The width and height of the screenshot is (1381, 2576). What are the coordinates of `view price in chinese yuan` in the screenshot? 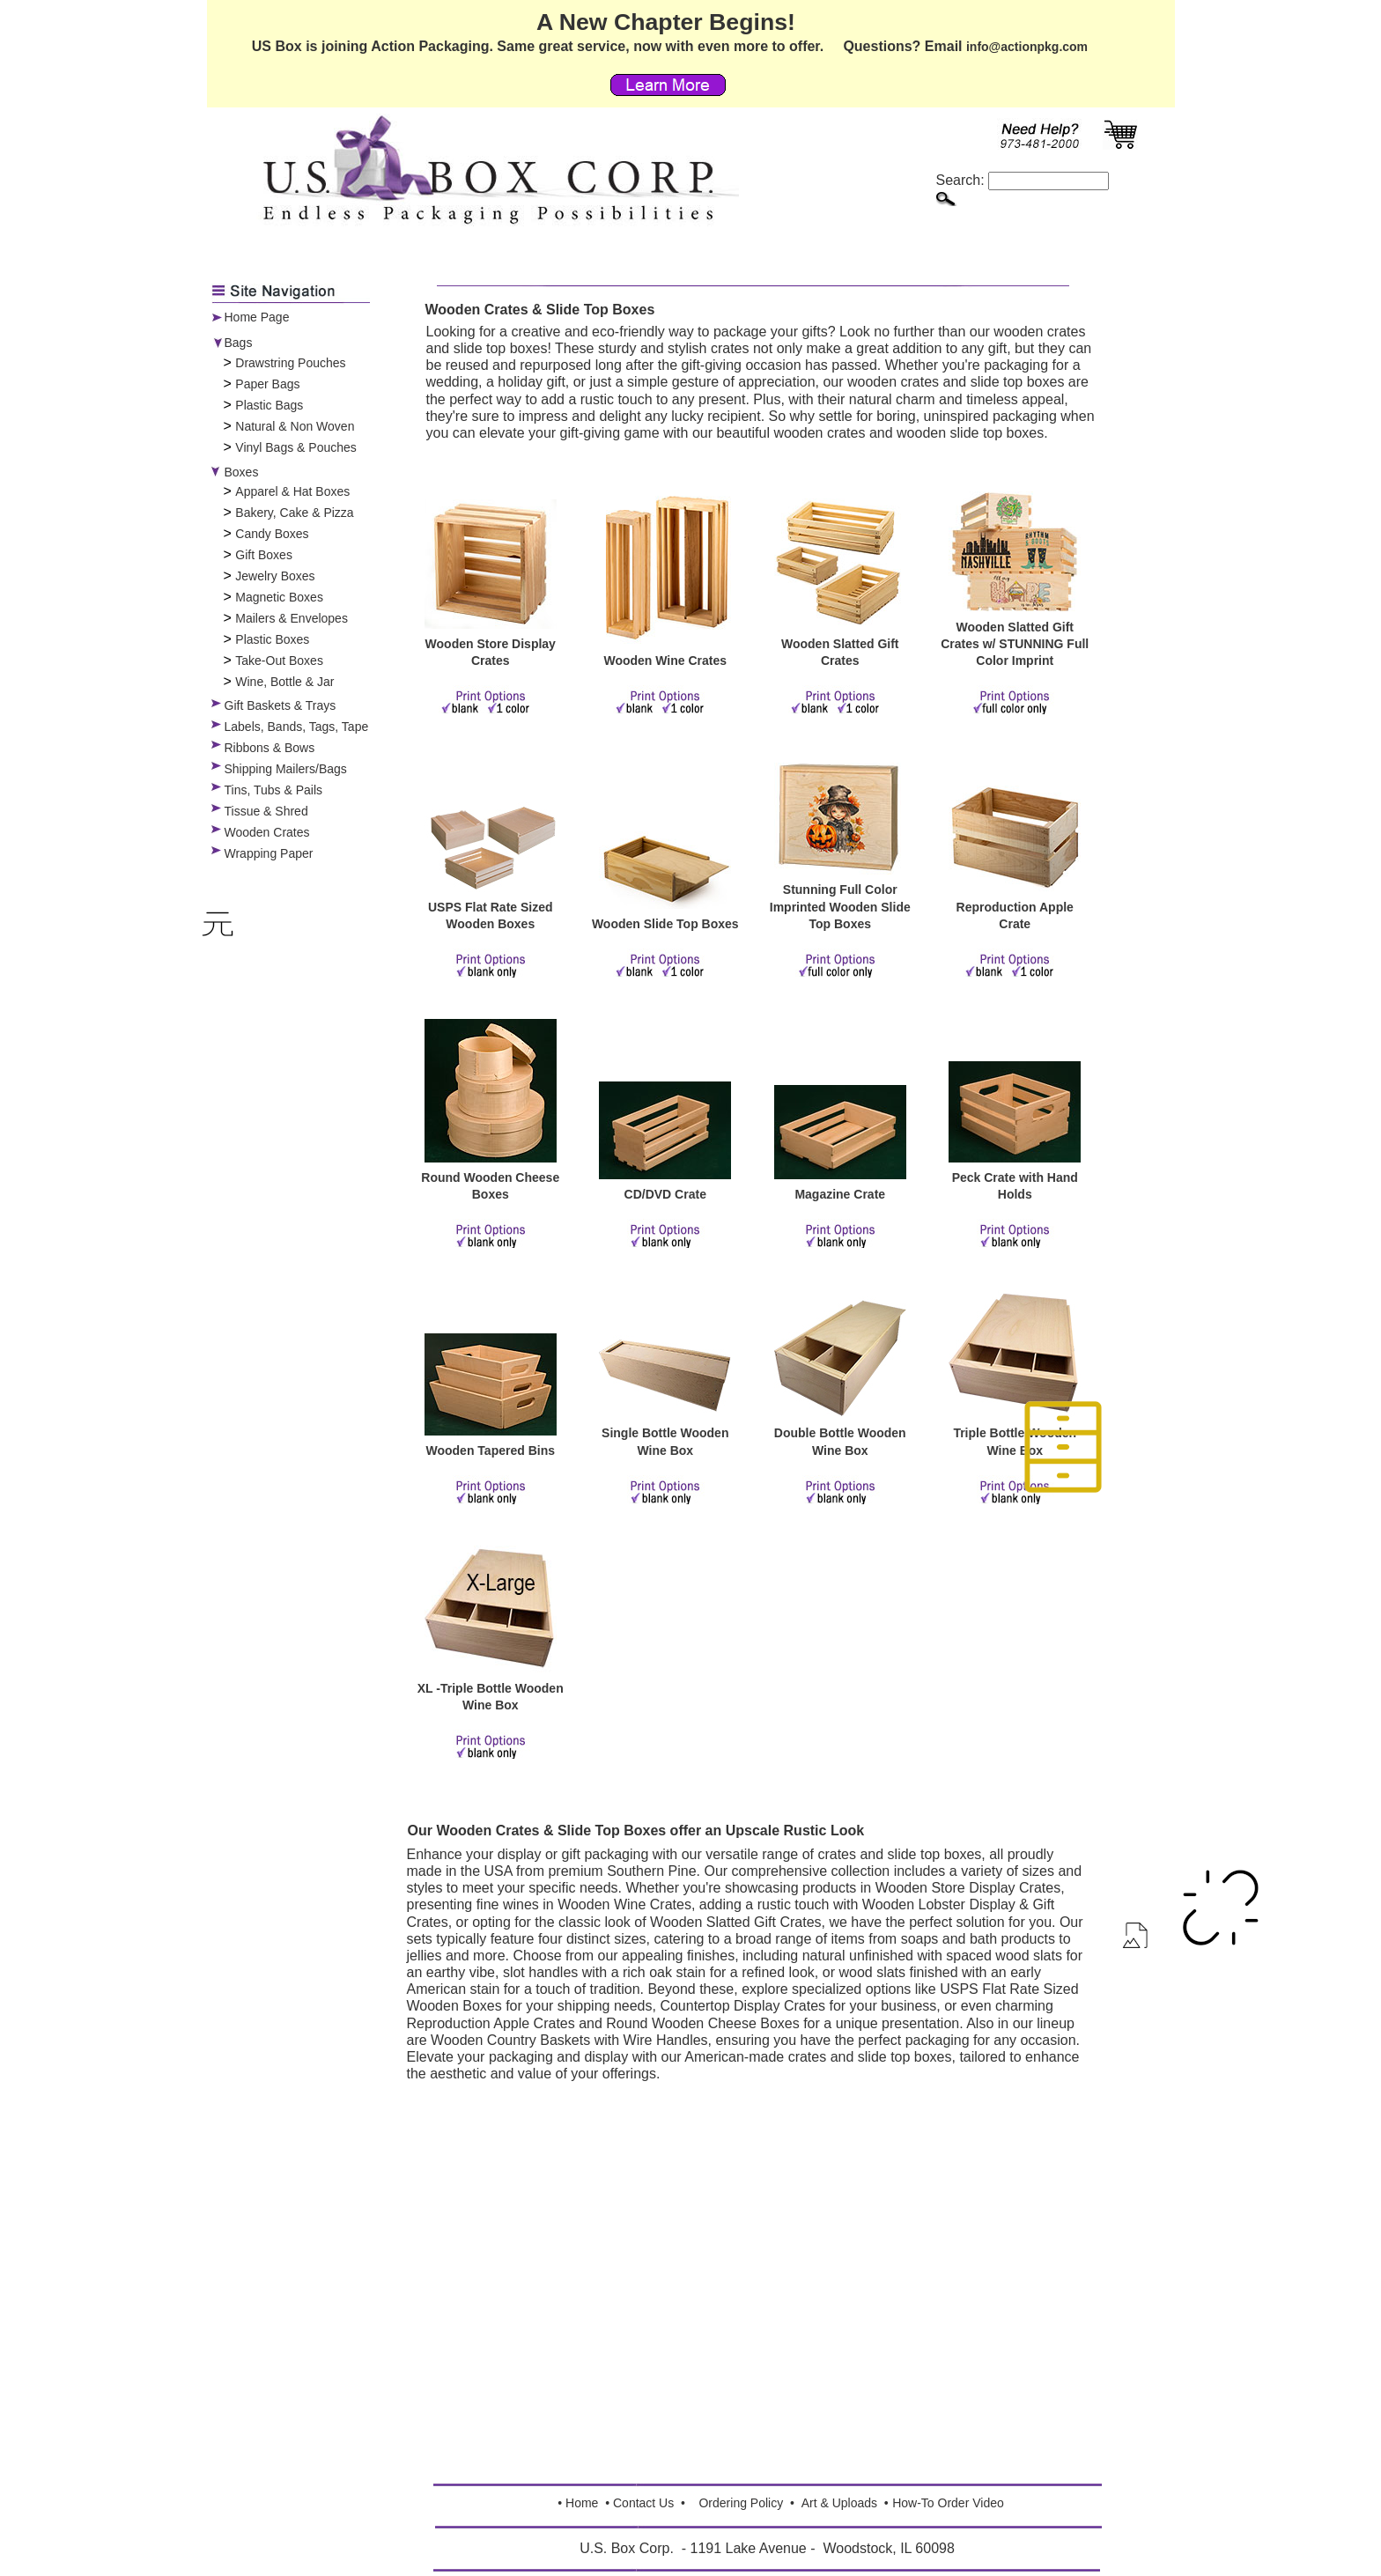 It's located at (218, 925).